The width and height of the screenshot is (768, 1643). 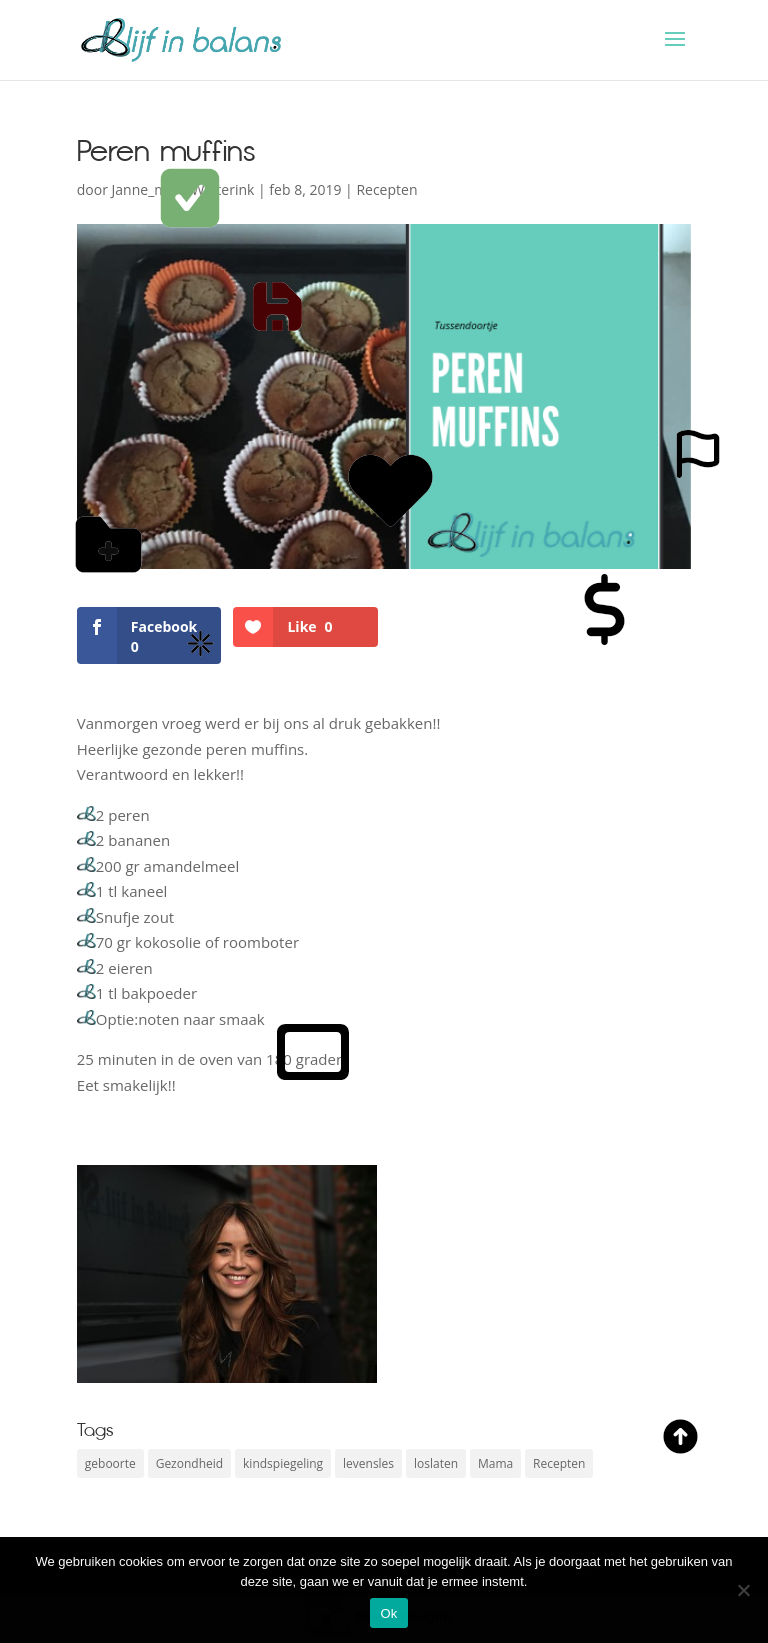 What do you see at coordinates (108, 544) in the screenshot?
I see `create a new folder` at bounding box center [108, 544].